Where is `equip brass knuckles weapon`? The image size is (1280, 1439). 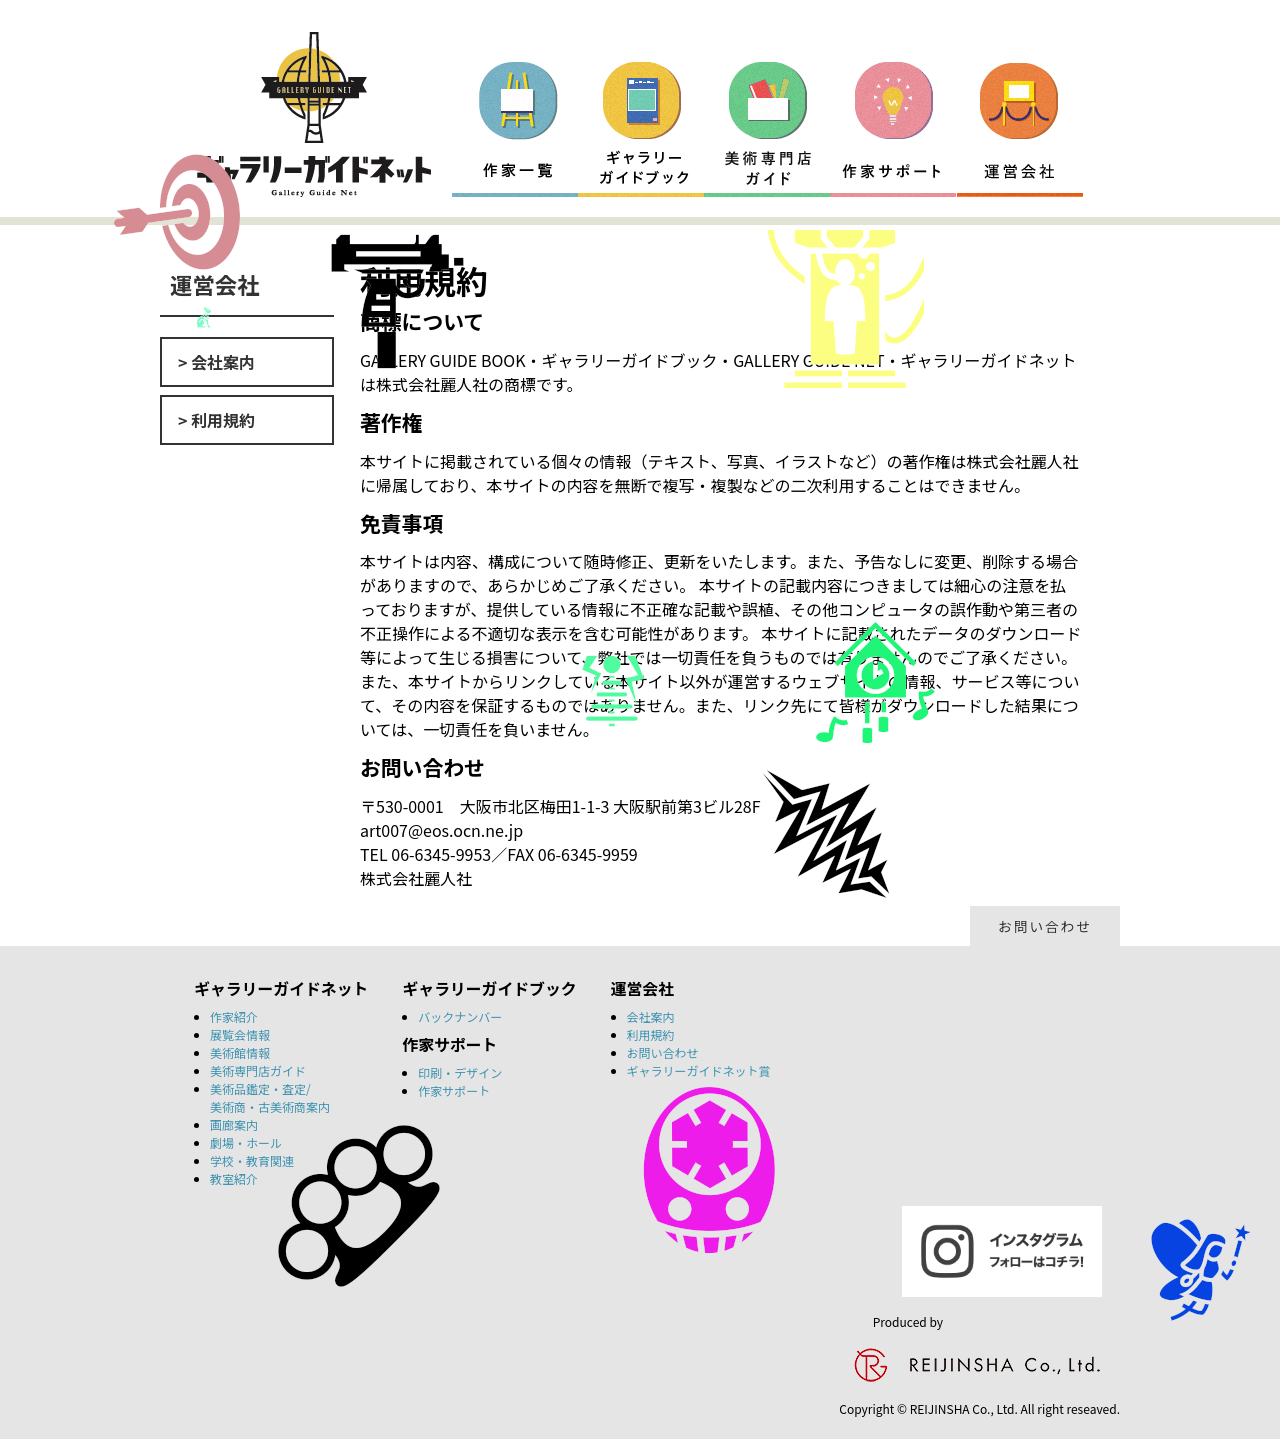 equip brass knuckles weapon is located at coordinates (359, 1206).